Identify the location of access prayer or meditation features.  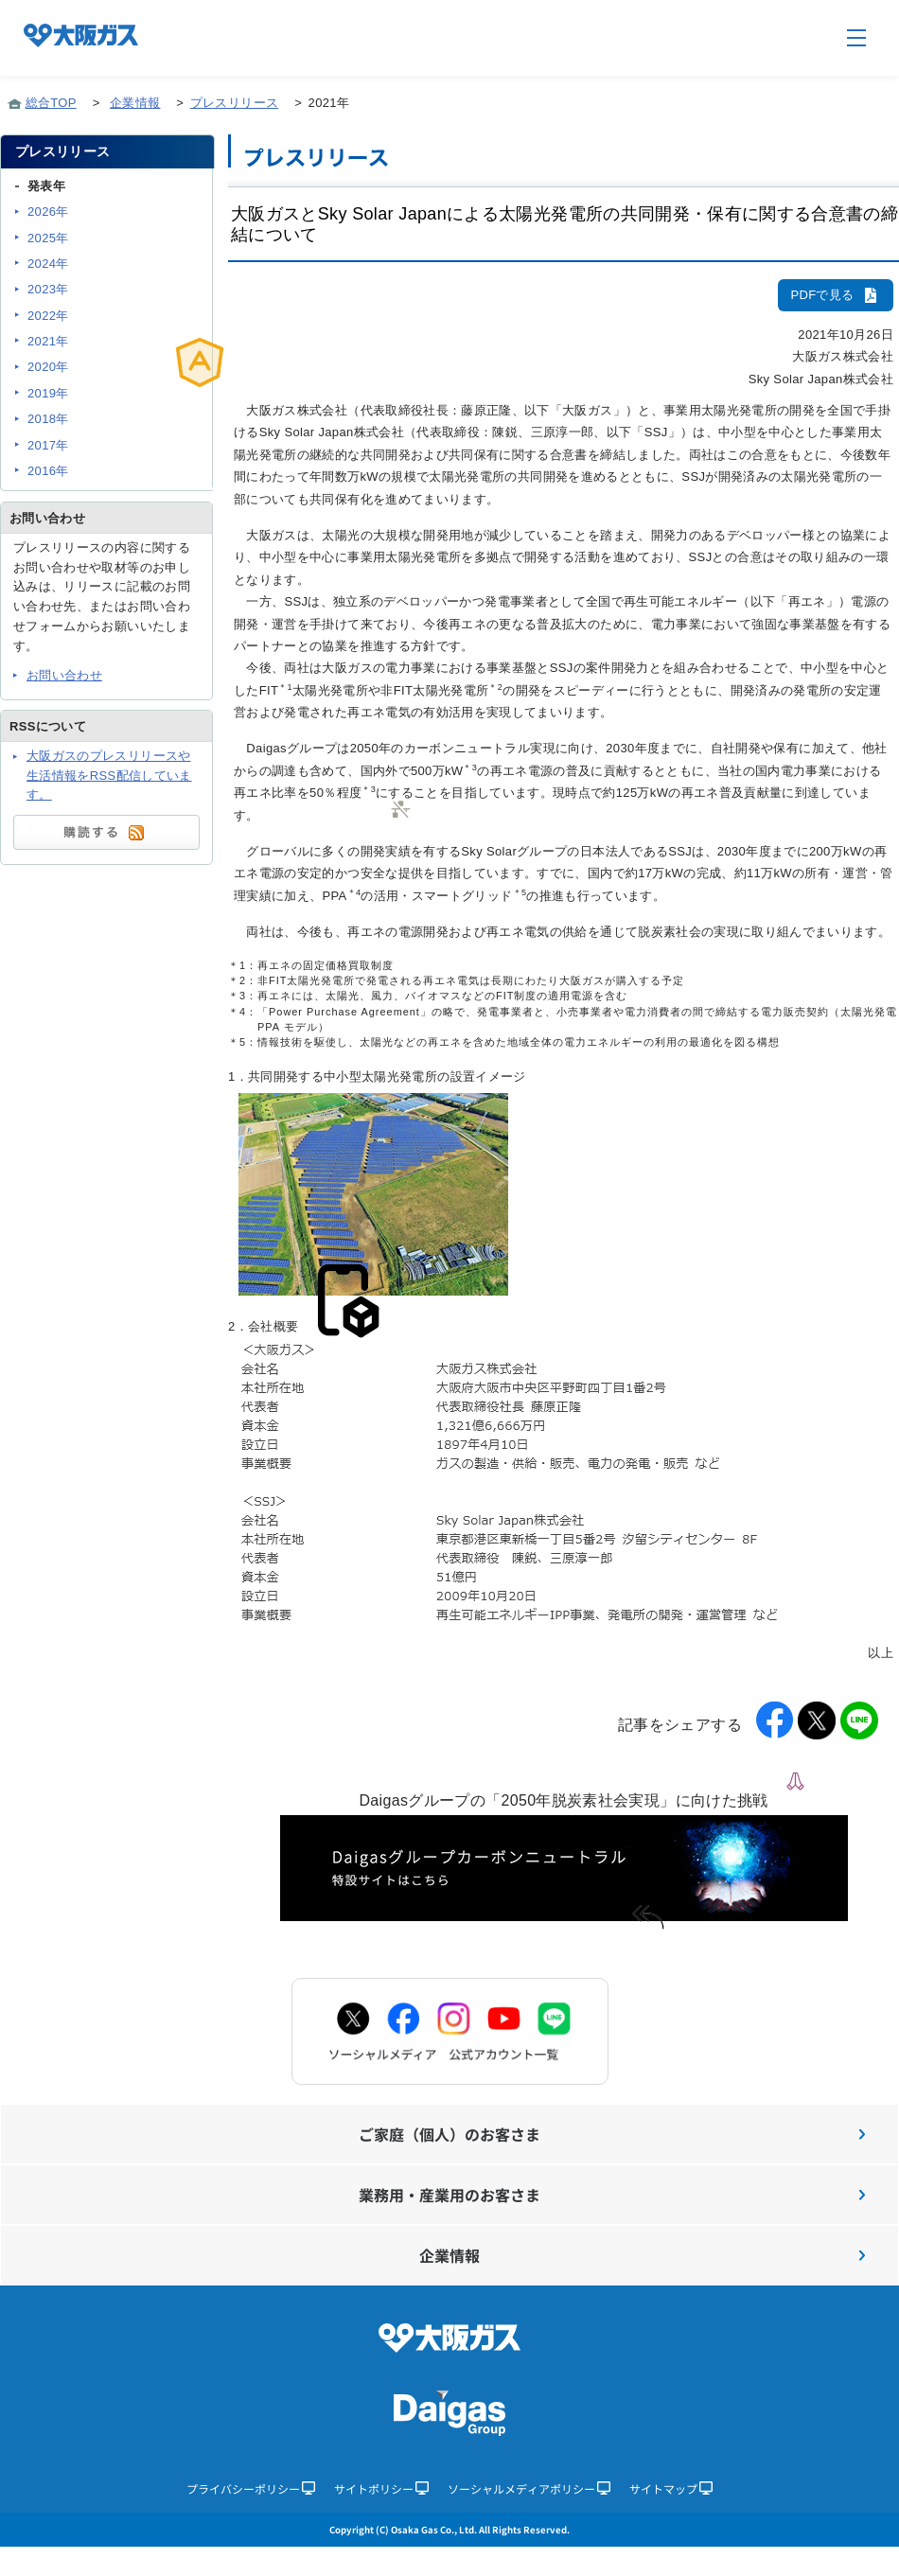
(795, 1781).